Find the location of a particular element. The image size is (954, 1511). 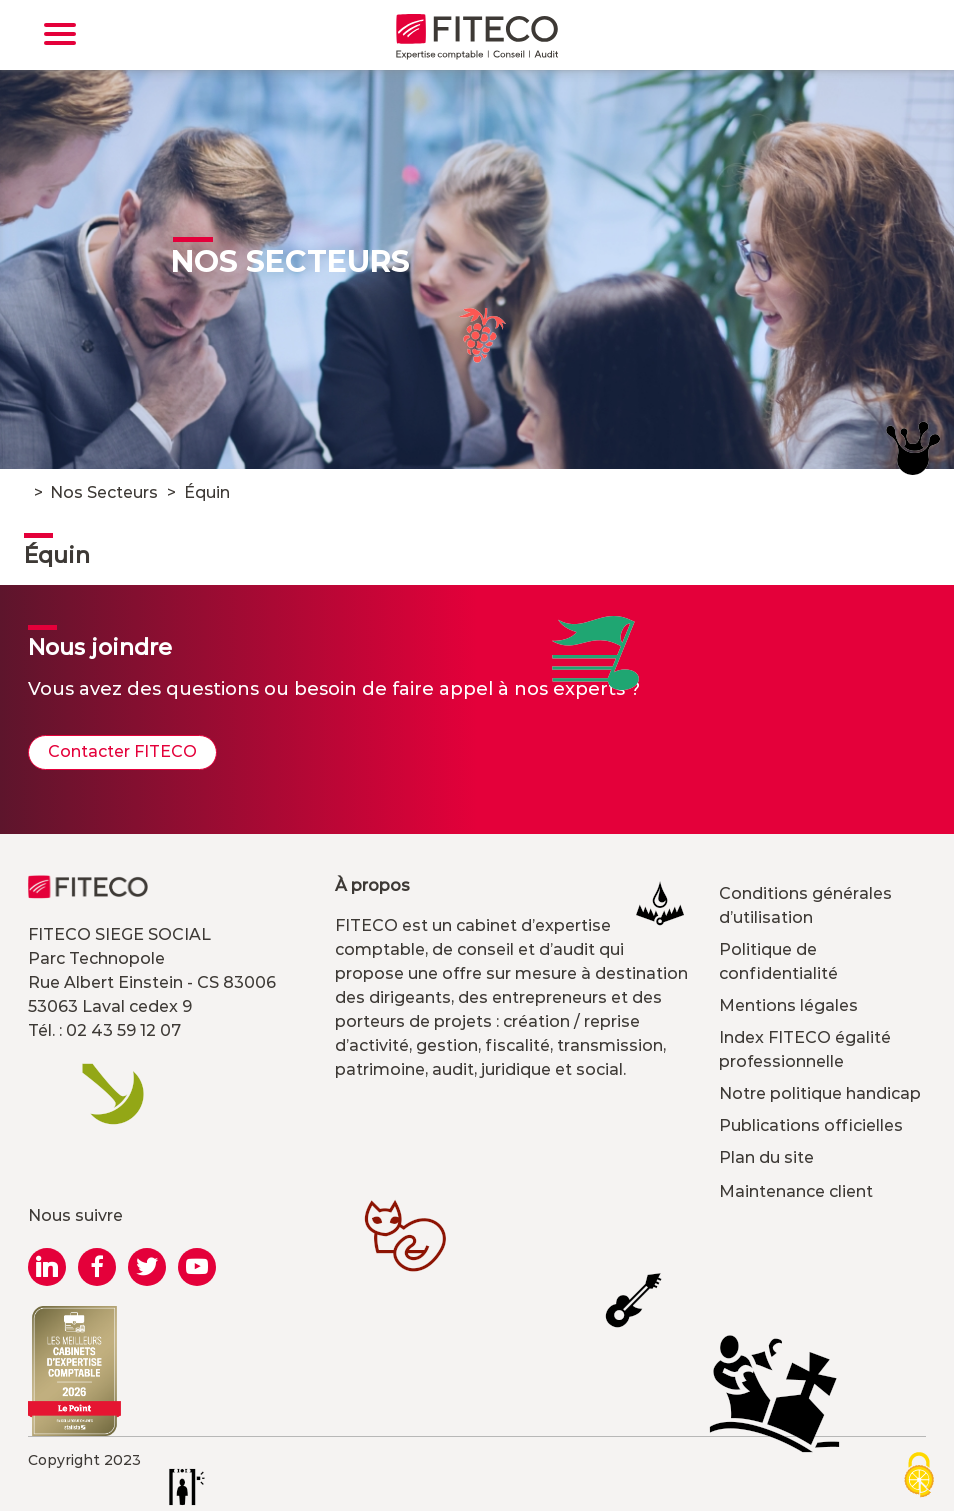

select fomorian enemy type or creature class is located at coordinates (774, 1387).